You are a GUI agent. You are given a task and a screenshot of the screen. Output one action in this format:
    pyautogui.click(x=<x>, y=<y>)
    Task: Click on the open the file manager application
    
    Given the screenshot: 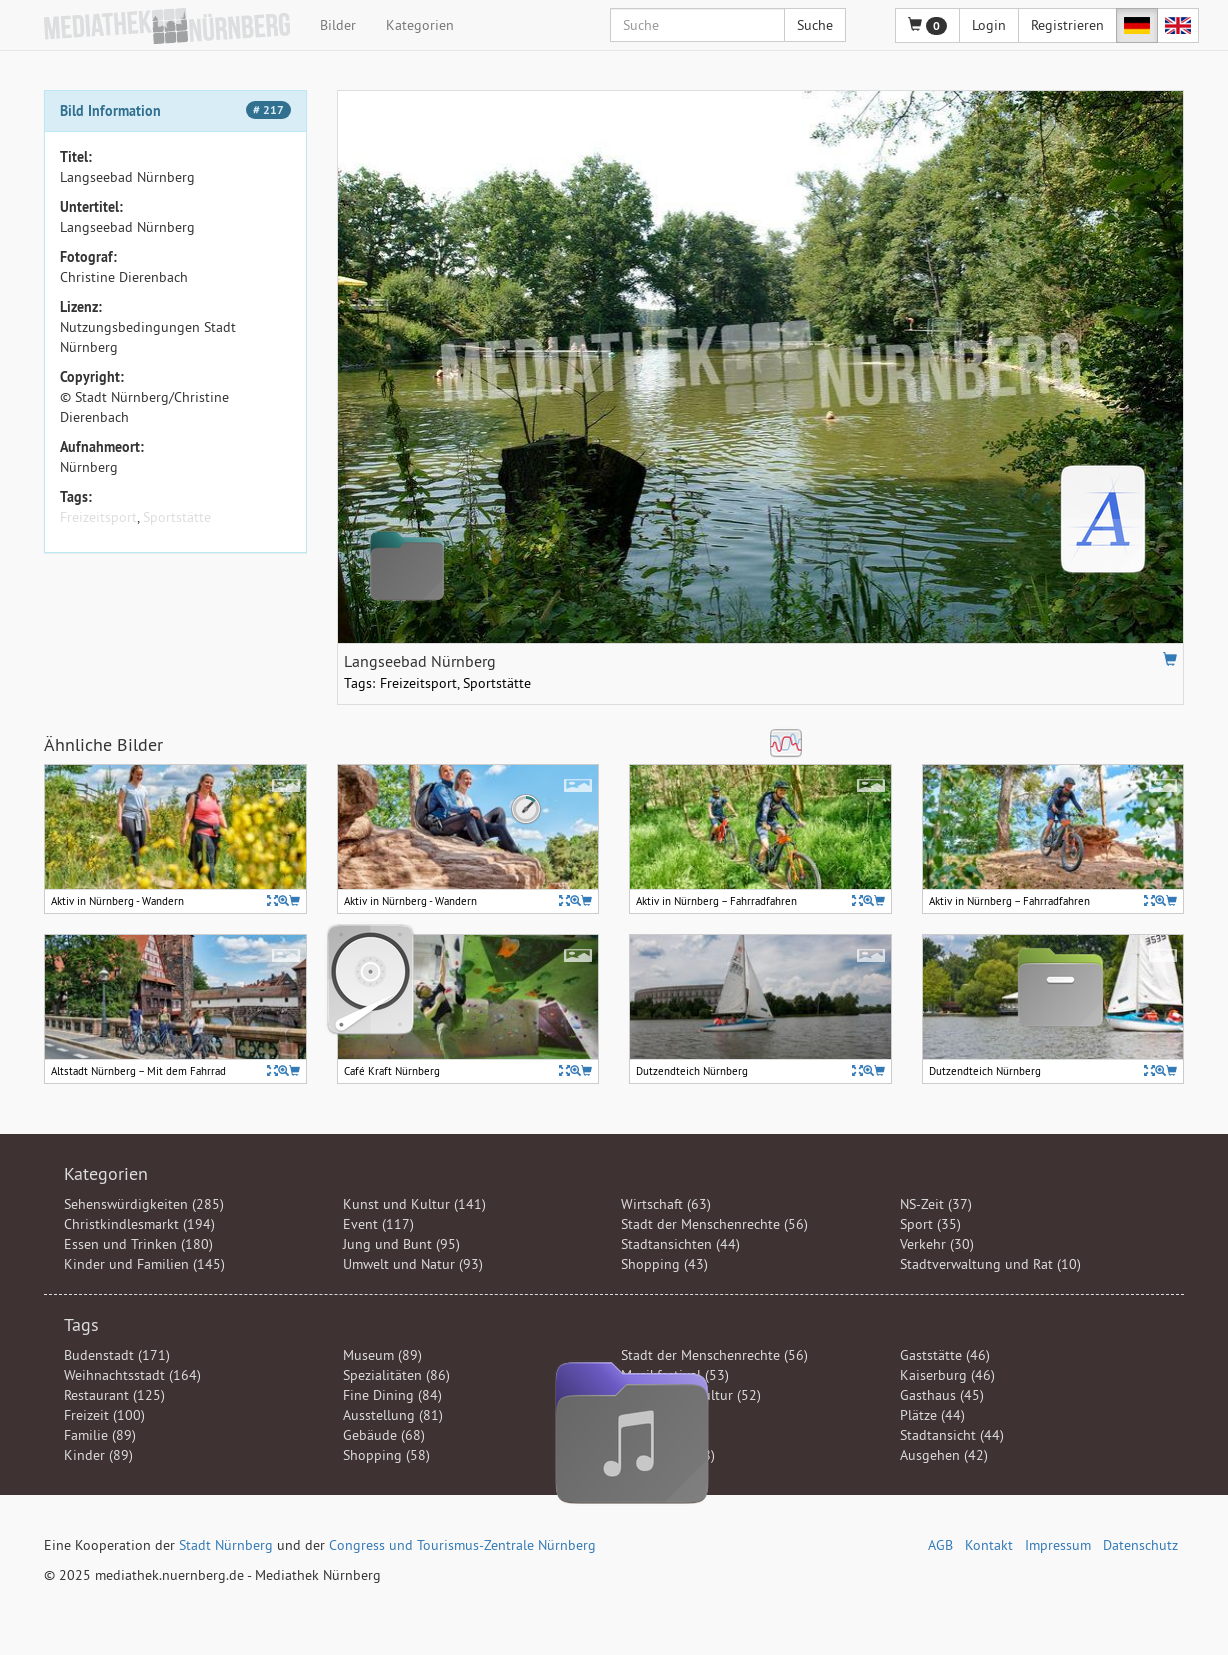 What is the action you would take?
    pyautogui.click(x=1060, y=987)
    